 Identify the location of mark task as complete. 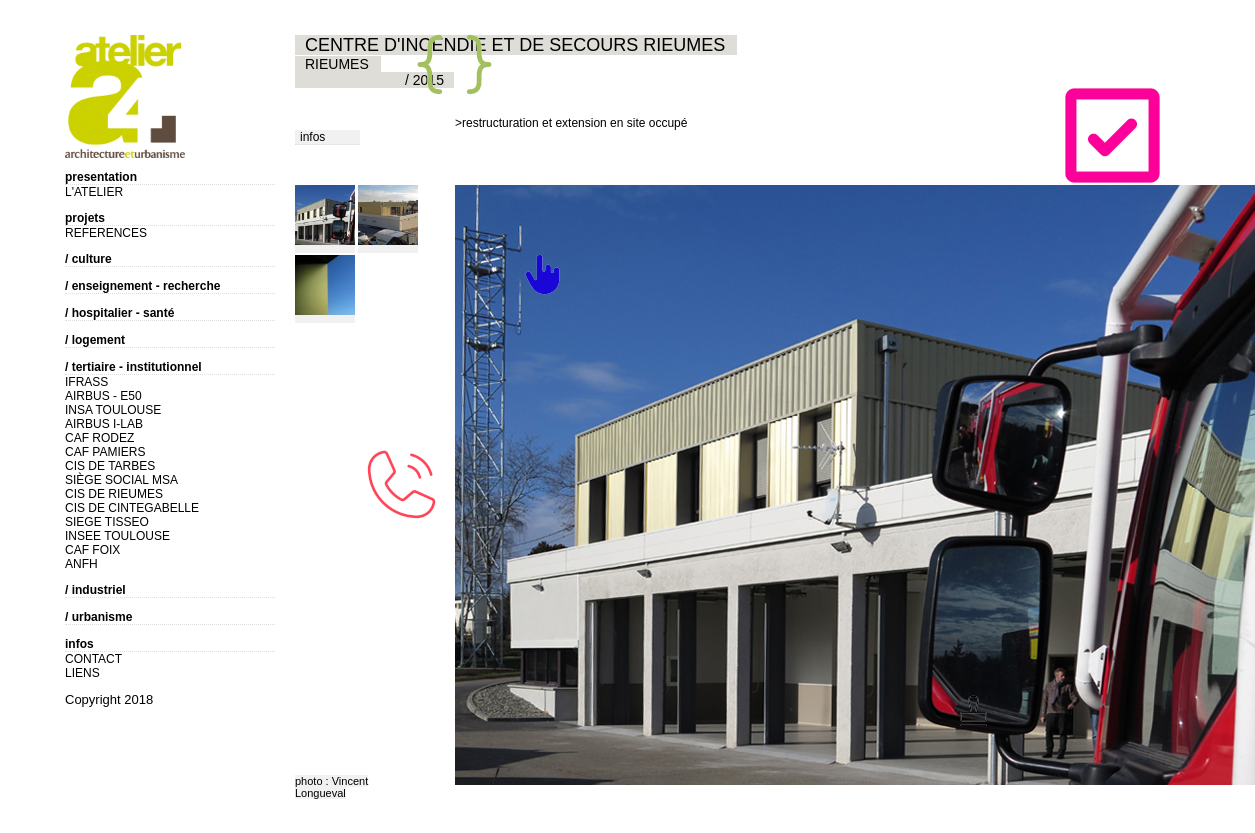
(1112, 135).